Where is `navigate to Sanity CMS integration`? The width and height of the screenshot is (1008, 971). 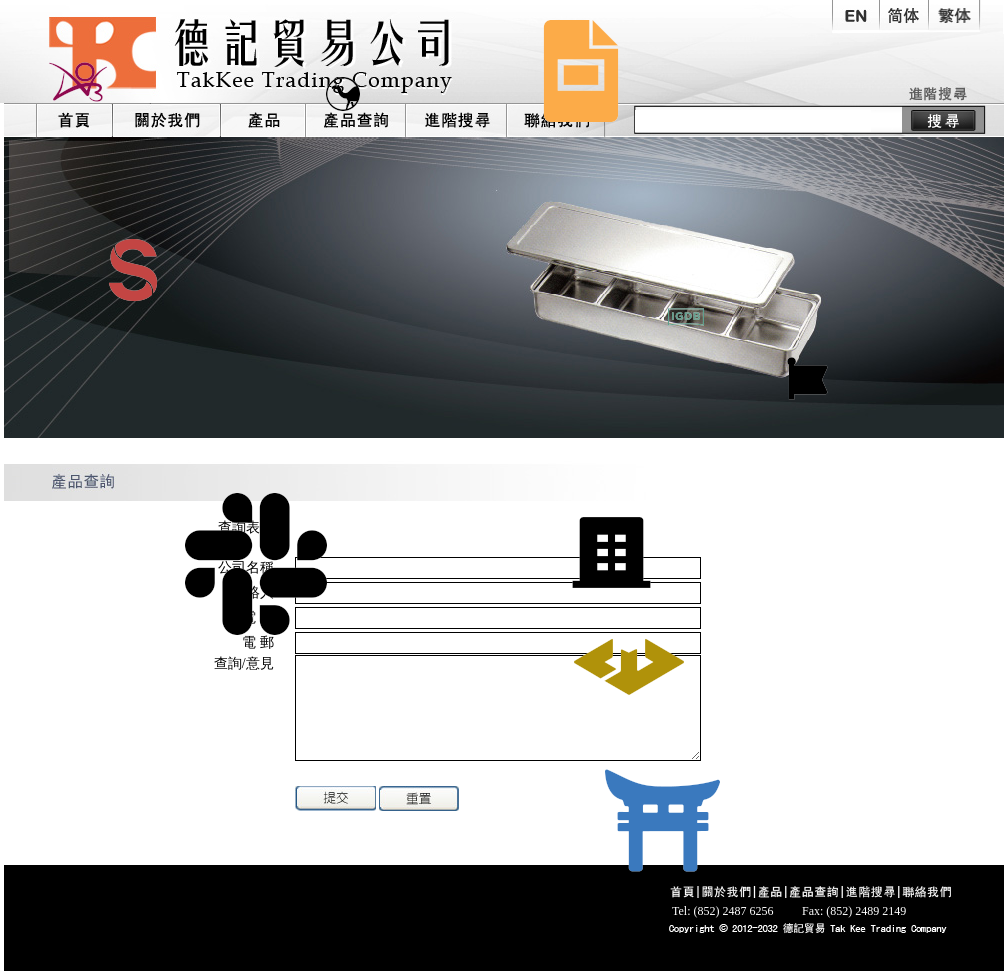 navigate to Sanity CMS integration is located at coordinates (133, 270).